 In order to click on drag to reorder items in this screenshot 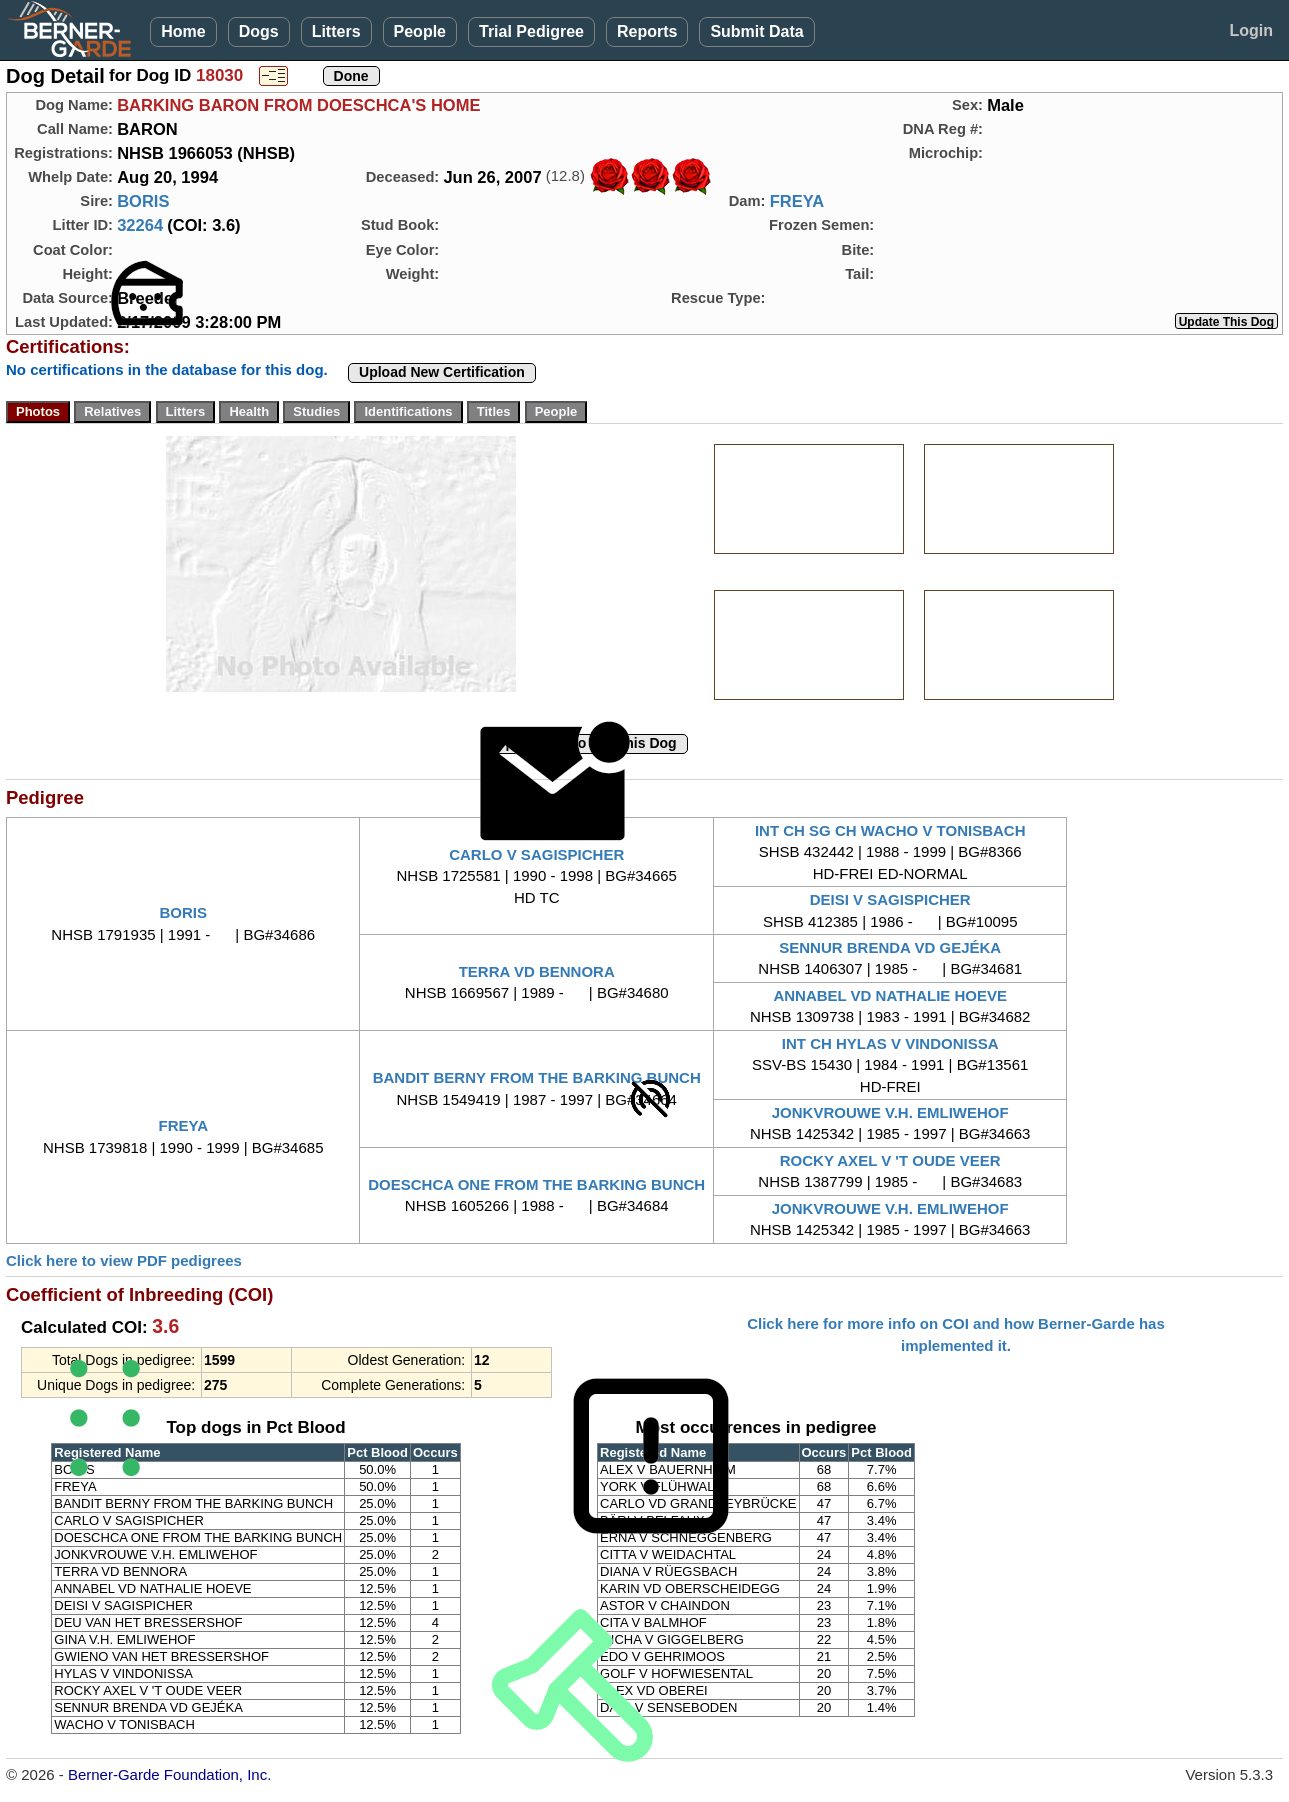, I will do `click(105, 1418)`.